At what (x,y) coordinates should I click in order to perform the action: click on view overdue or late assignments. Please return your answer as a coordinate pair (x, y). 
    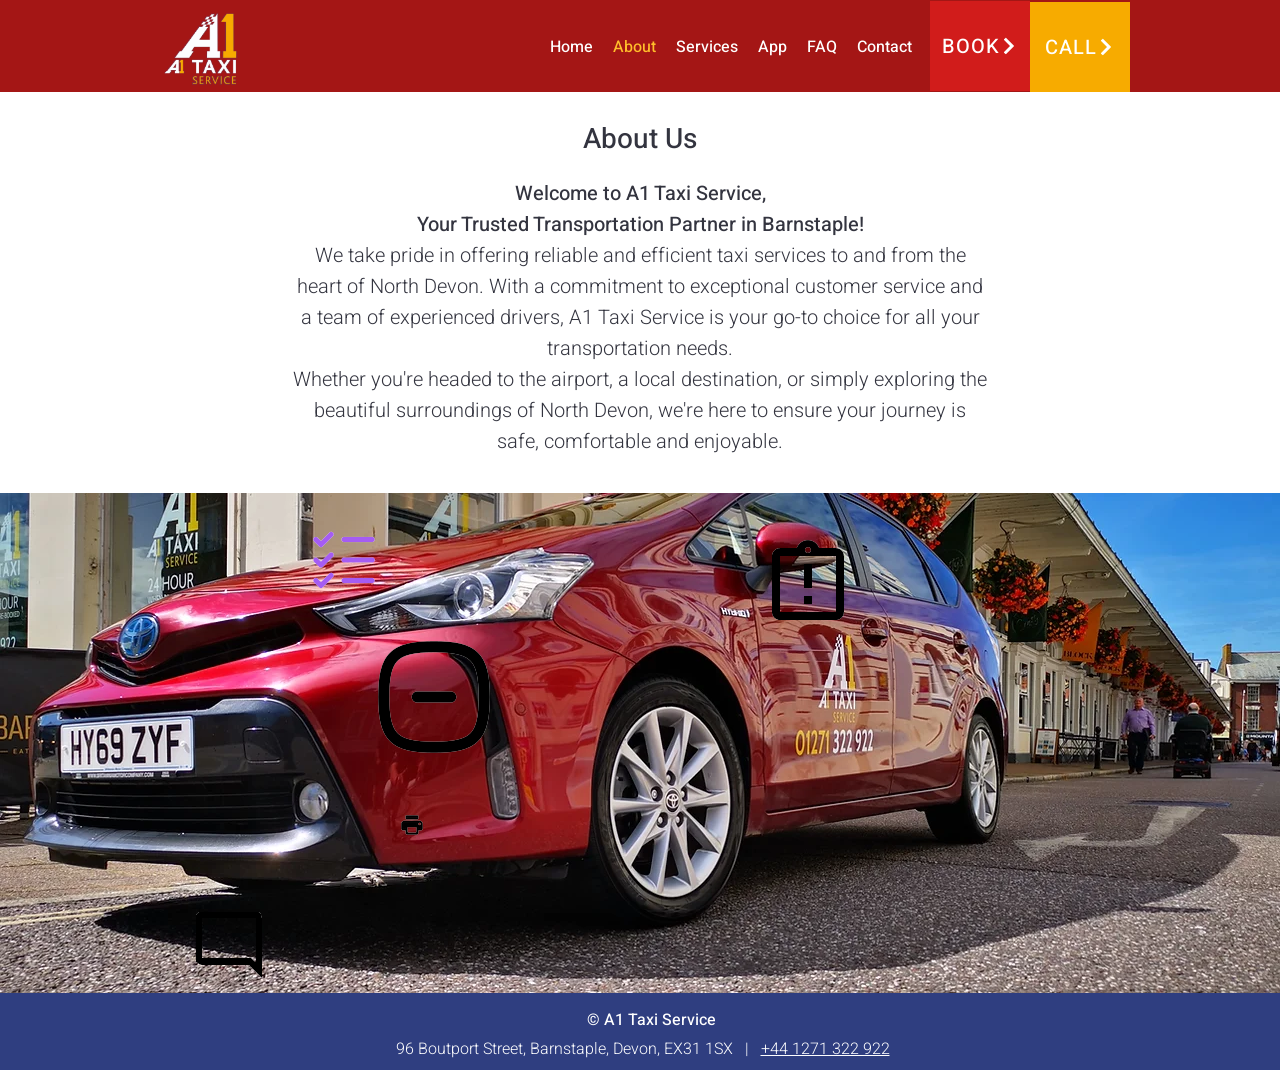
    Looking at the image, I should click on (808, 584).